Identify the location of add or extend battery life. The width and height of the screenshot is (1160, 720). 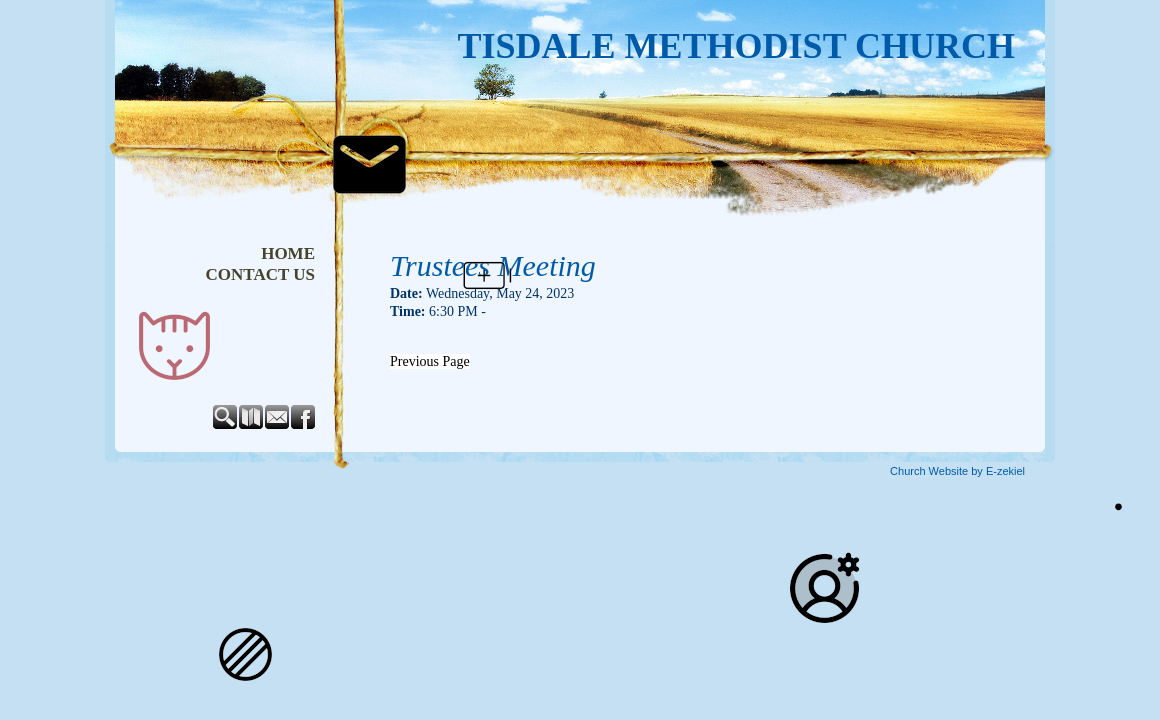
(486, 275).